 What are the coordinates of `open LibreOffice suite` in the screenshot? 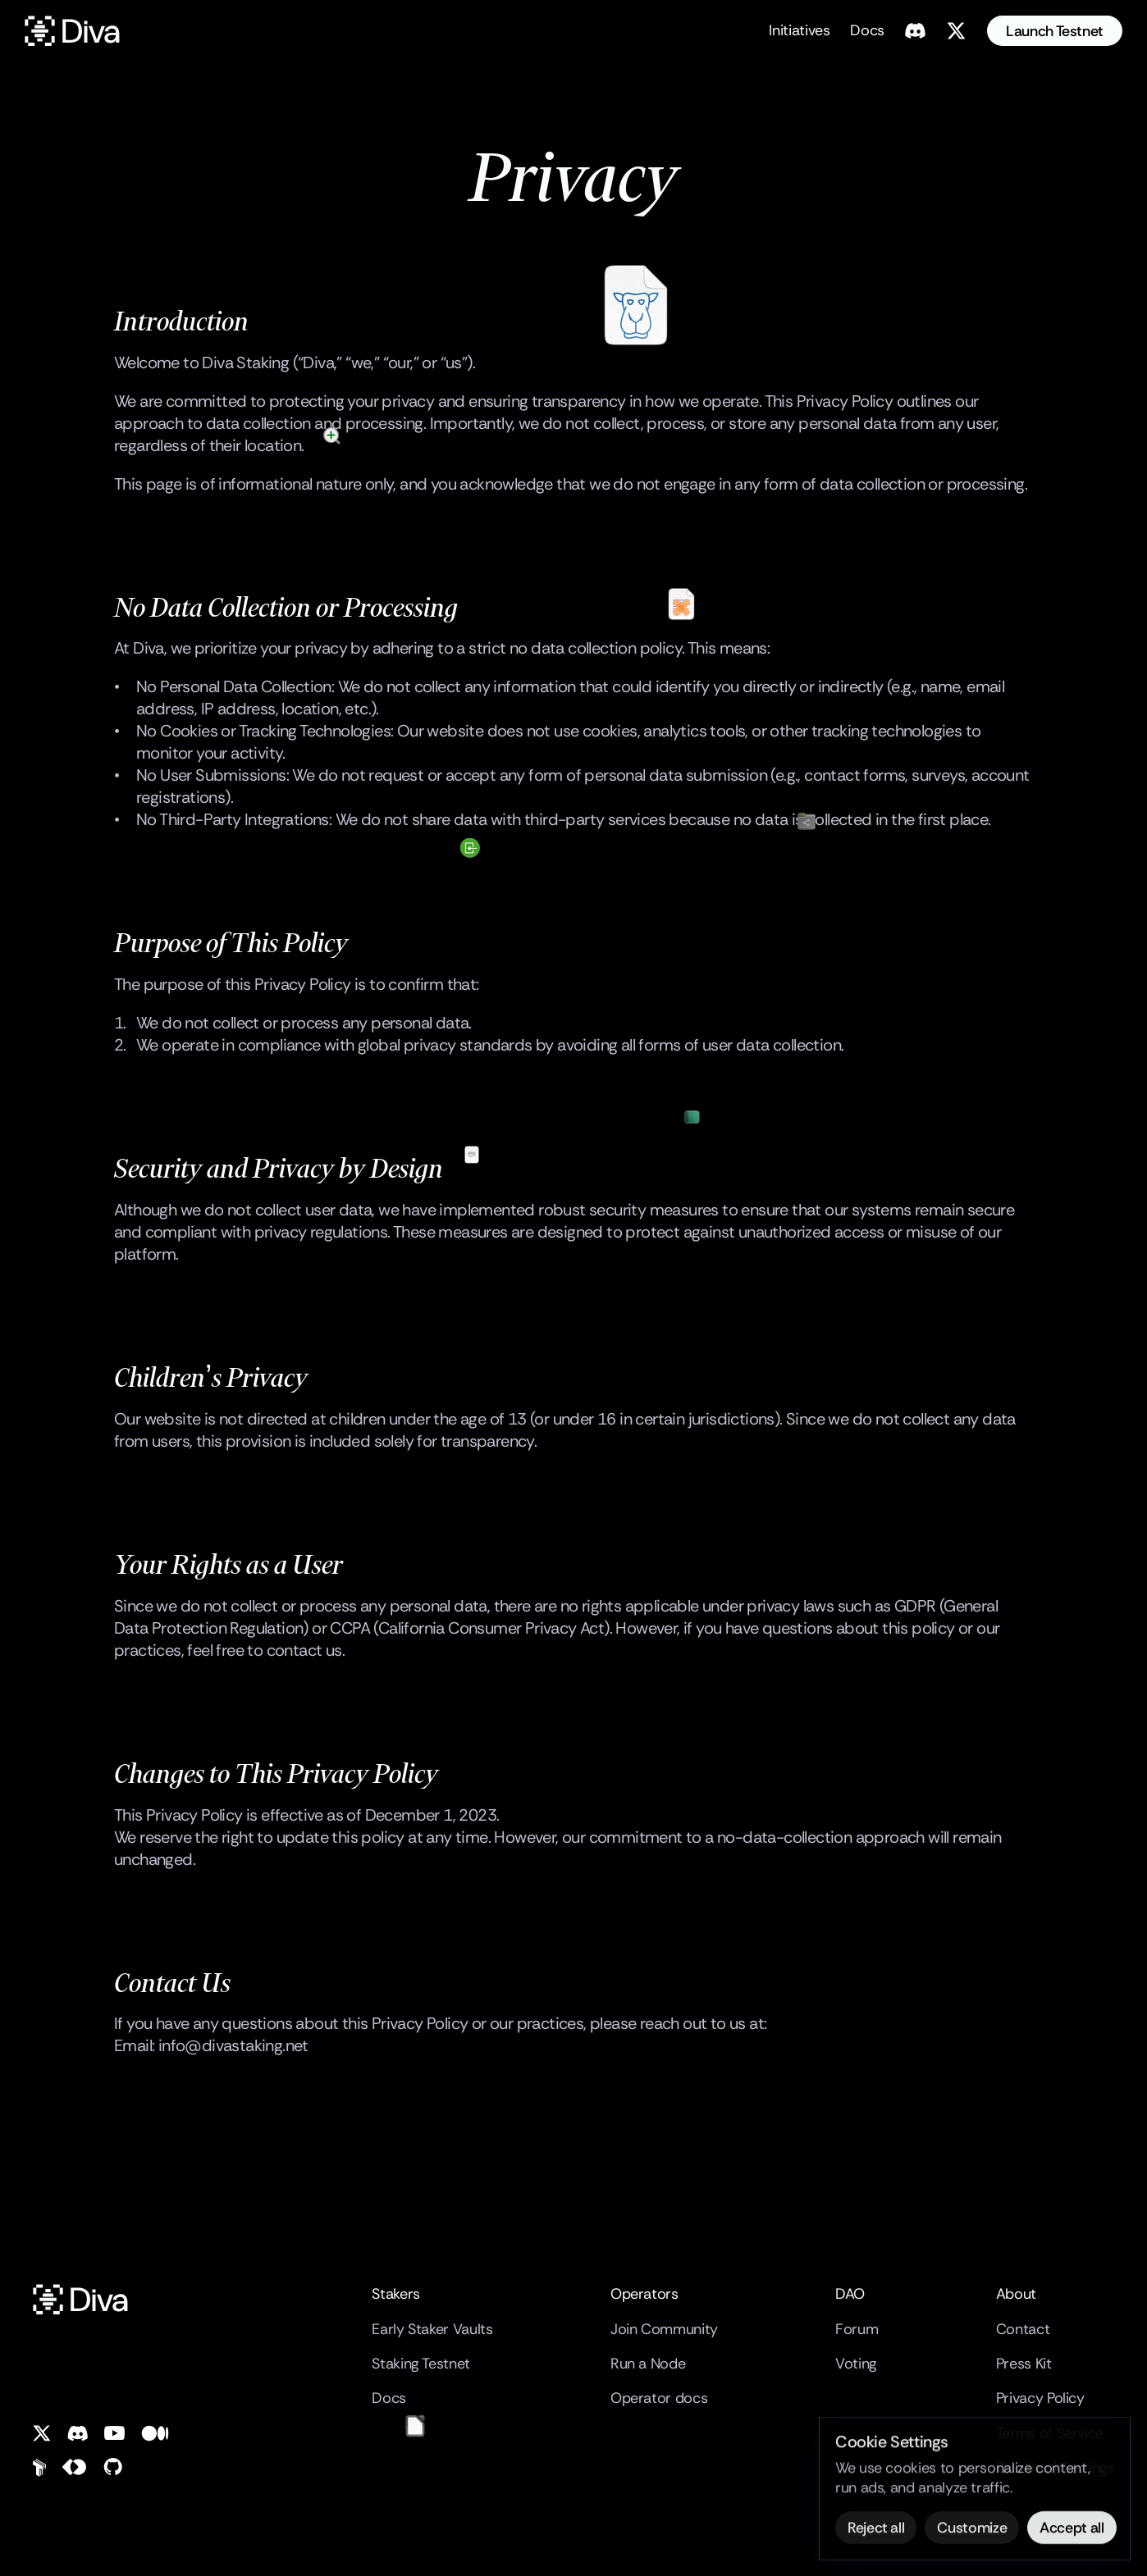 It's located at (415, 2426).